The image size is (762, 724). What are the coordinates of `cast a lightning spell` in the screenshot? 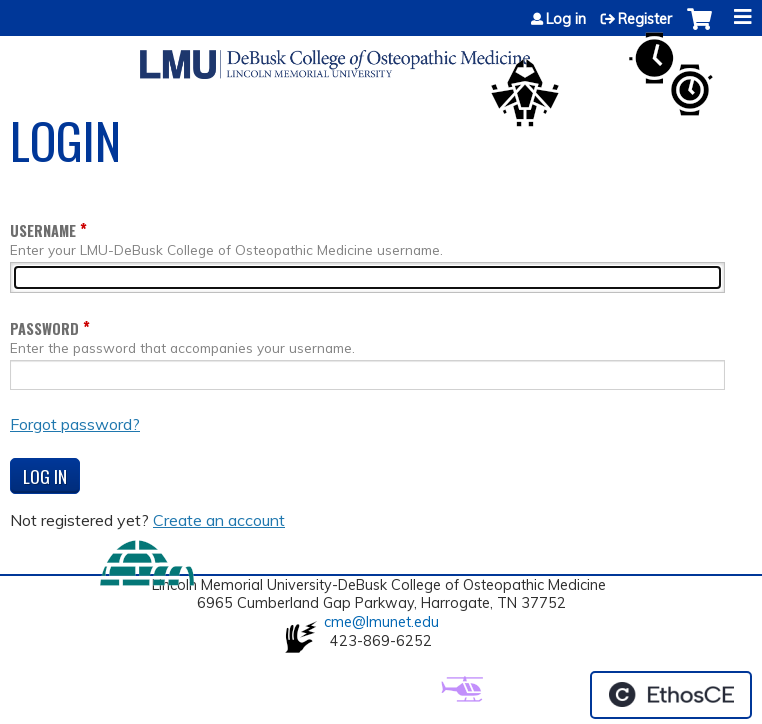 It's located at (301, 636).